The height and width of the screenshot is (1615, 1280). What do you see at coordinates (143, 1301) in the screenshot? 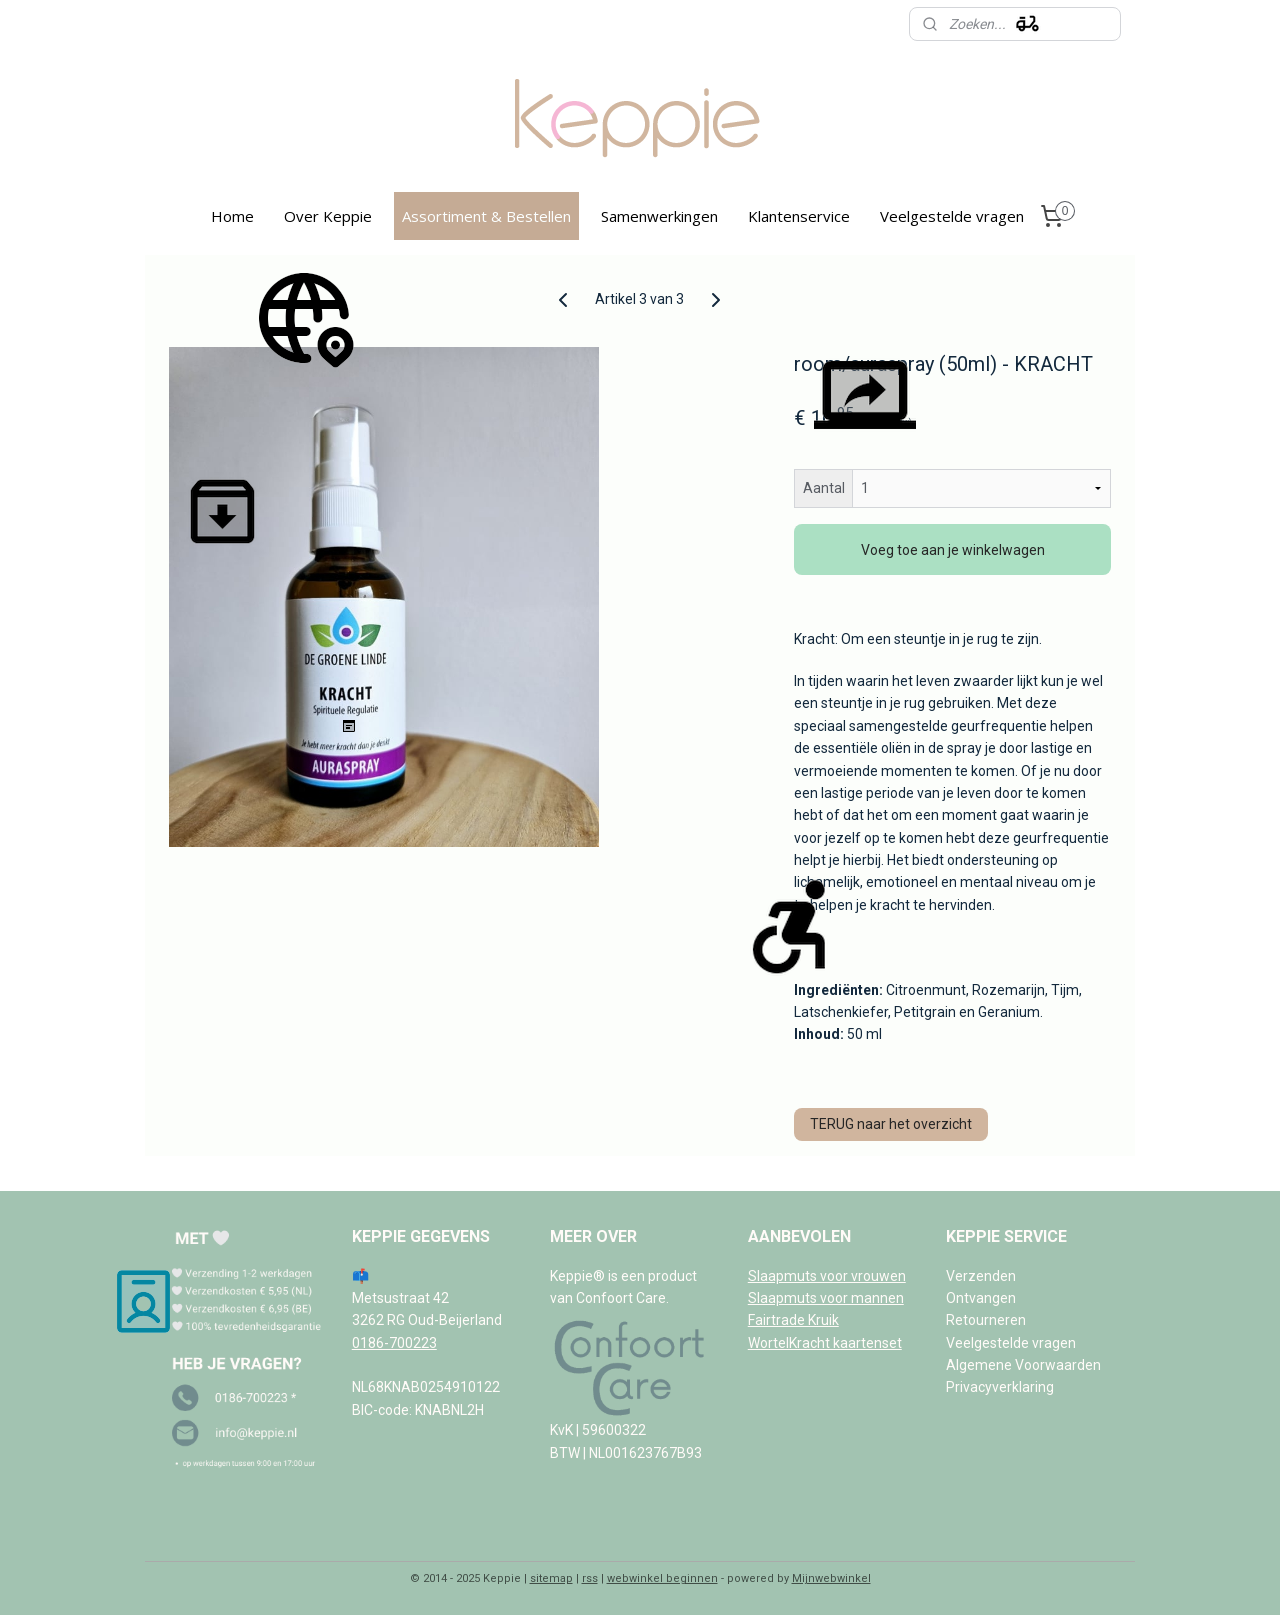
I see `view your profile or identification details` at bounding box center [143, 1301].